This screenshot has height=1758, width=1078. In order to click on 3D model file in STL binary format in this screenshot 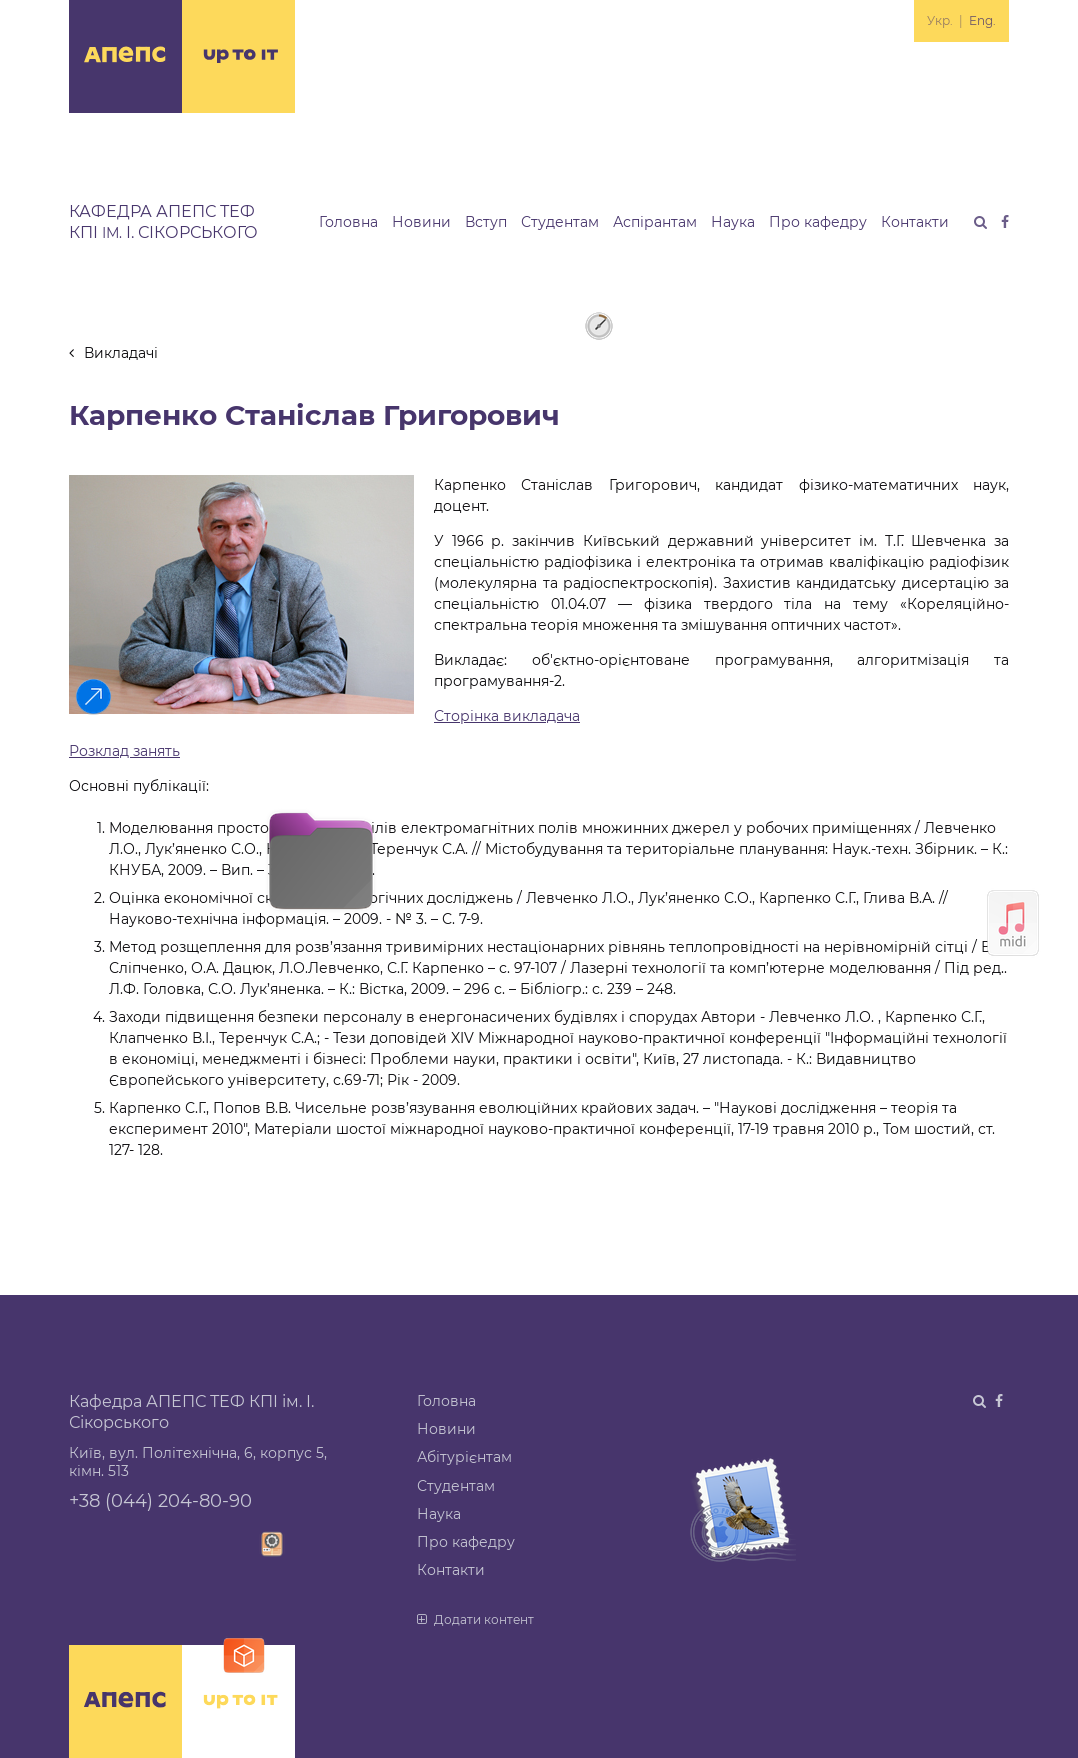, I will do `click(244, 1654)`.